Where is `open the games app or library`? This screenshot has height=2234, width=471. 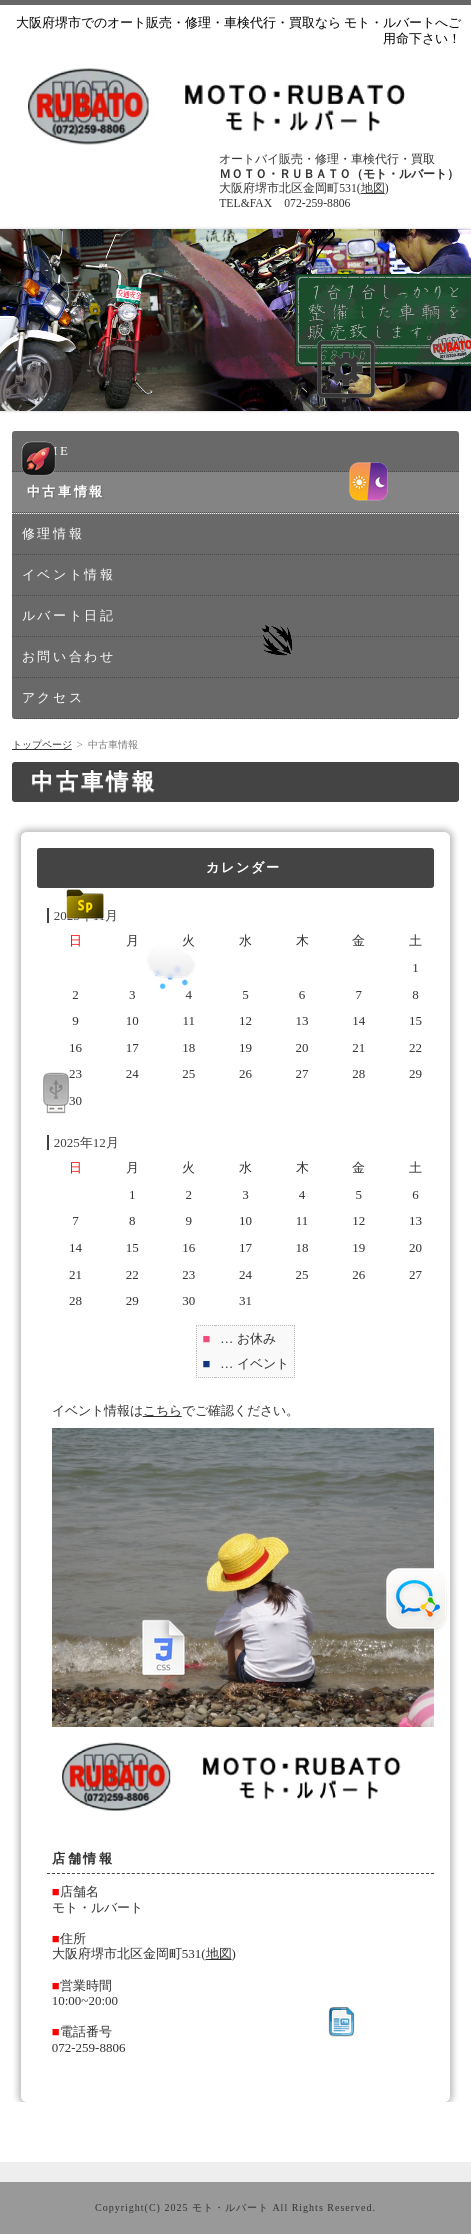 open the games app or library is located at coordinates (38, 458).